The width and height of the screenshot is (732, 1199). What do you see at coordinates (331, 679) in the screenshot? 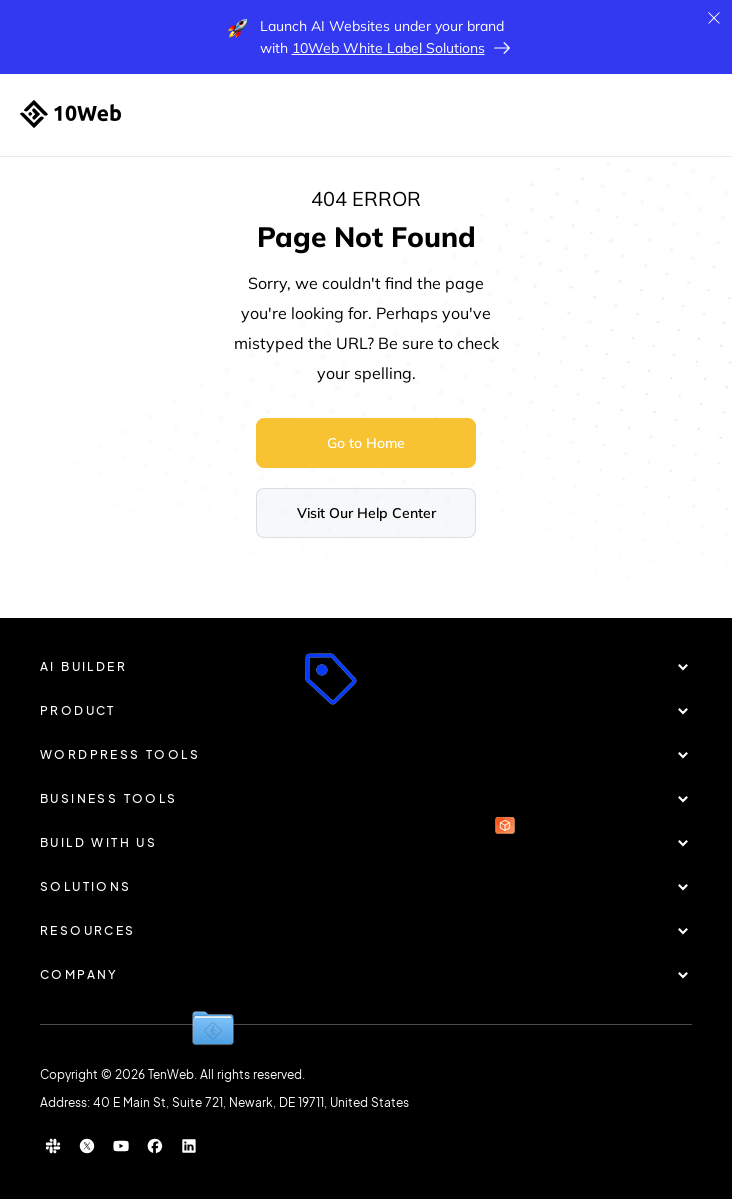
I see `add or edit tags for music tracks` at bounding box center [331, 679].